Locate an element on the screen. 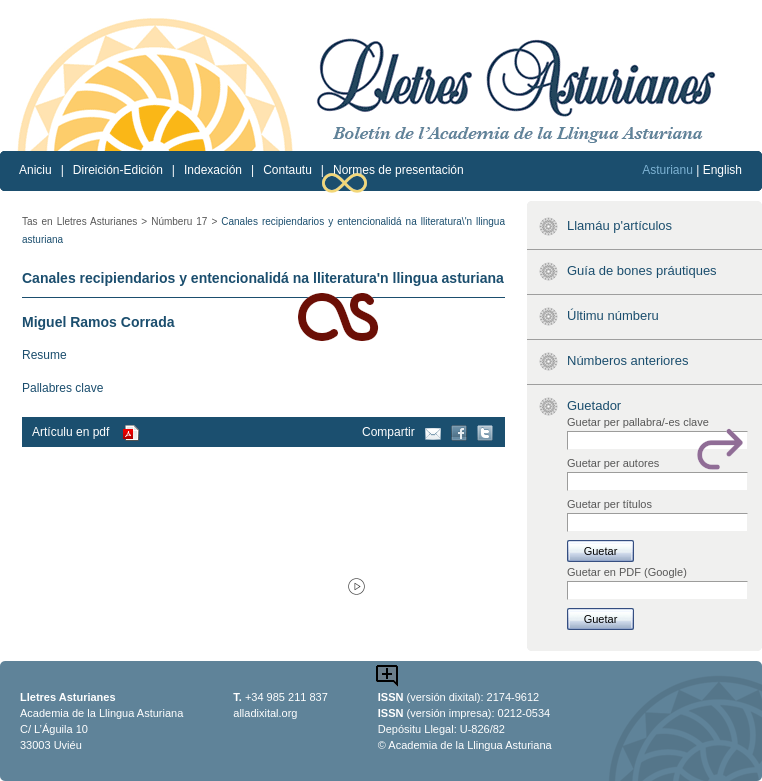 This screenshot has height=781, width=762. add a new comment is located at coordinates (387, 676).